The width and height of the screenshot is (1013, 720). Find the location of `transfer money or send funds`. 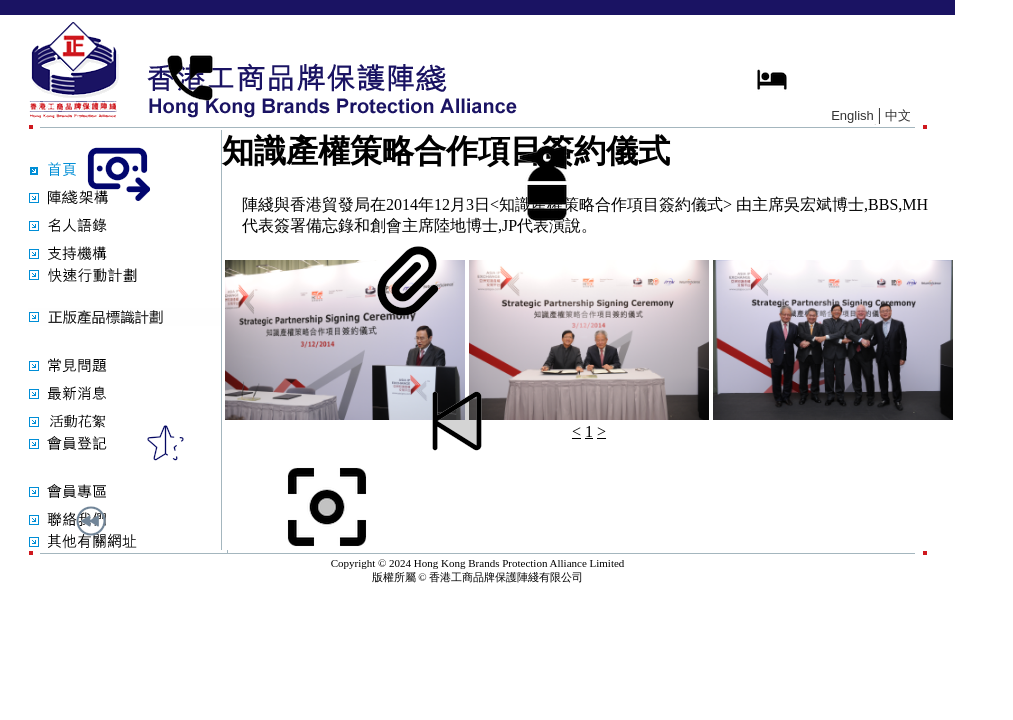

transfer money or send funds is located at coordinates (117, 168).